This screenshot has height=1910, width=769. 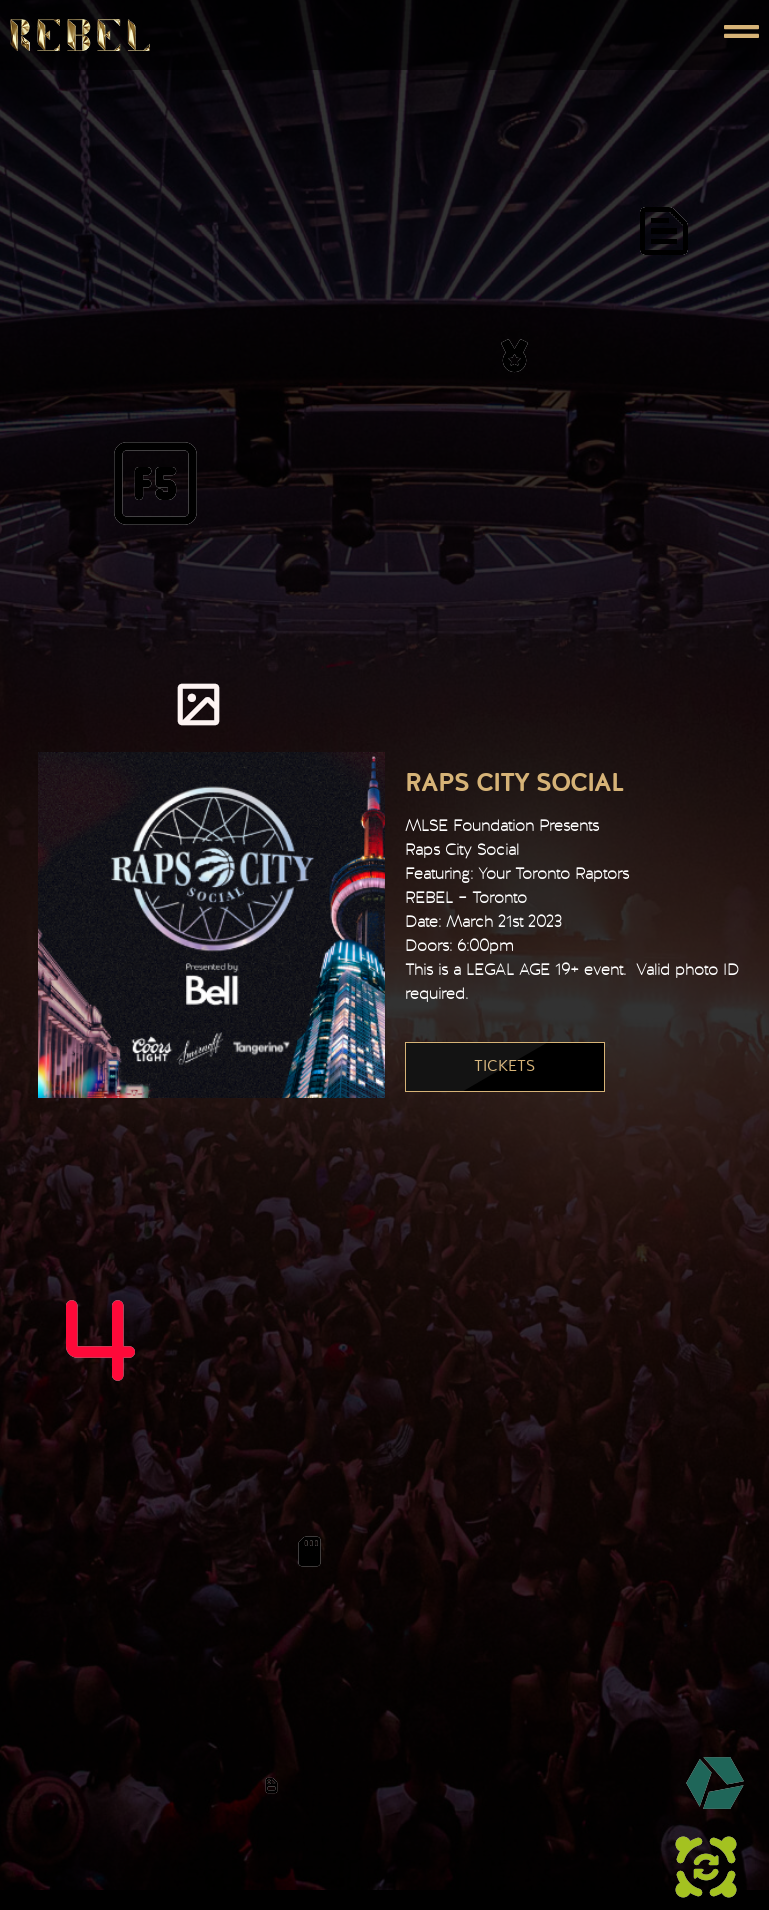 What do you see at coordinates (514, 356) in the screenshot?
I see `view achievements or awards` at bounding box center [514, 356].